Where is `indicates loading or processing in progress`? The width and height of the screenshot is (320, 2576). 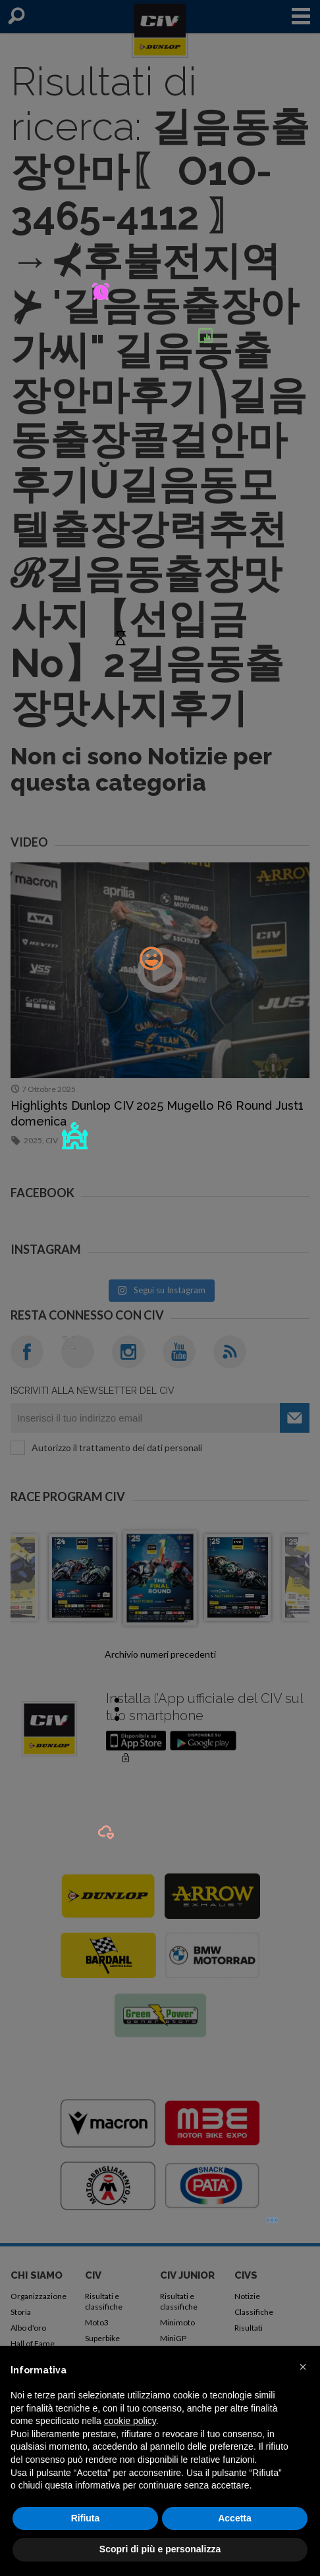 indicates loading or processing in progress is located at coordinates (120, 638).